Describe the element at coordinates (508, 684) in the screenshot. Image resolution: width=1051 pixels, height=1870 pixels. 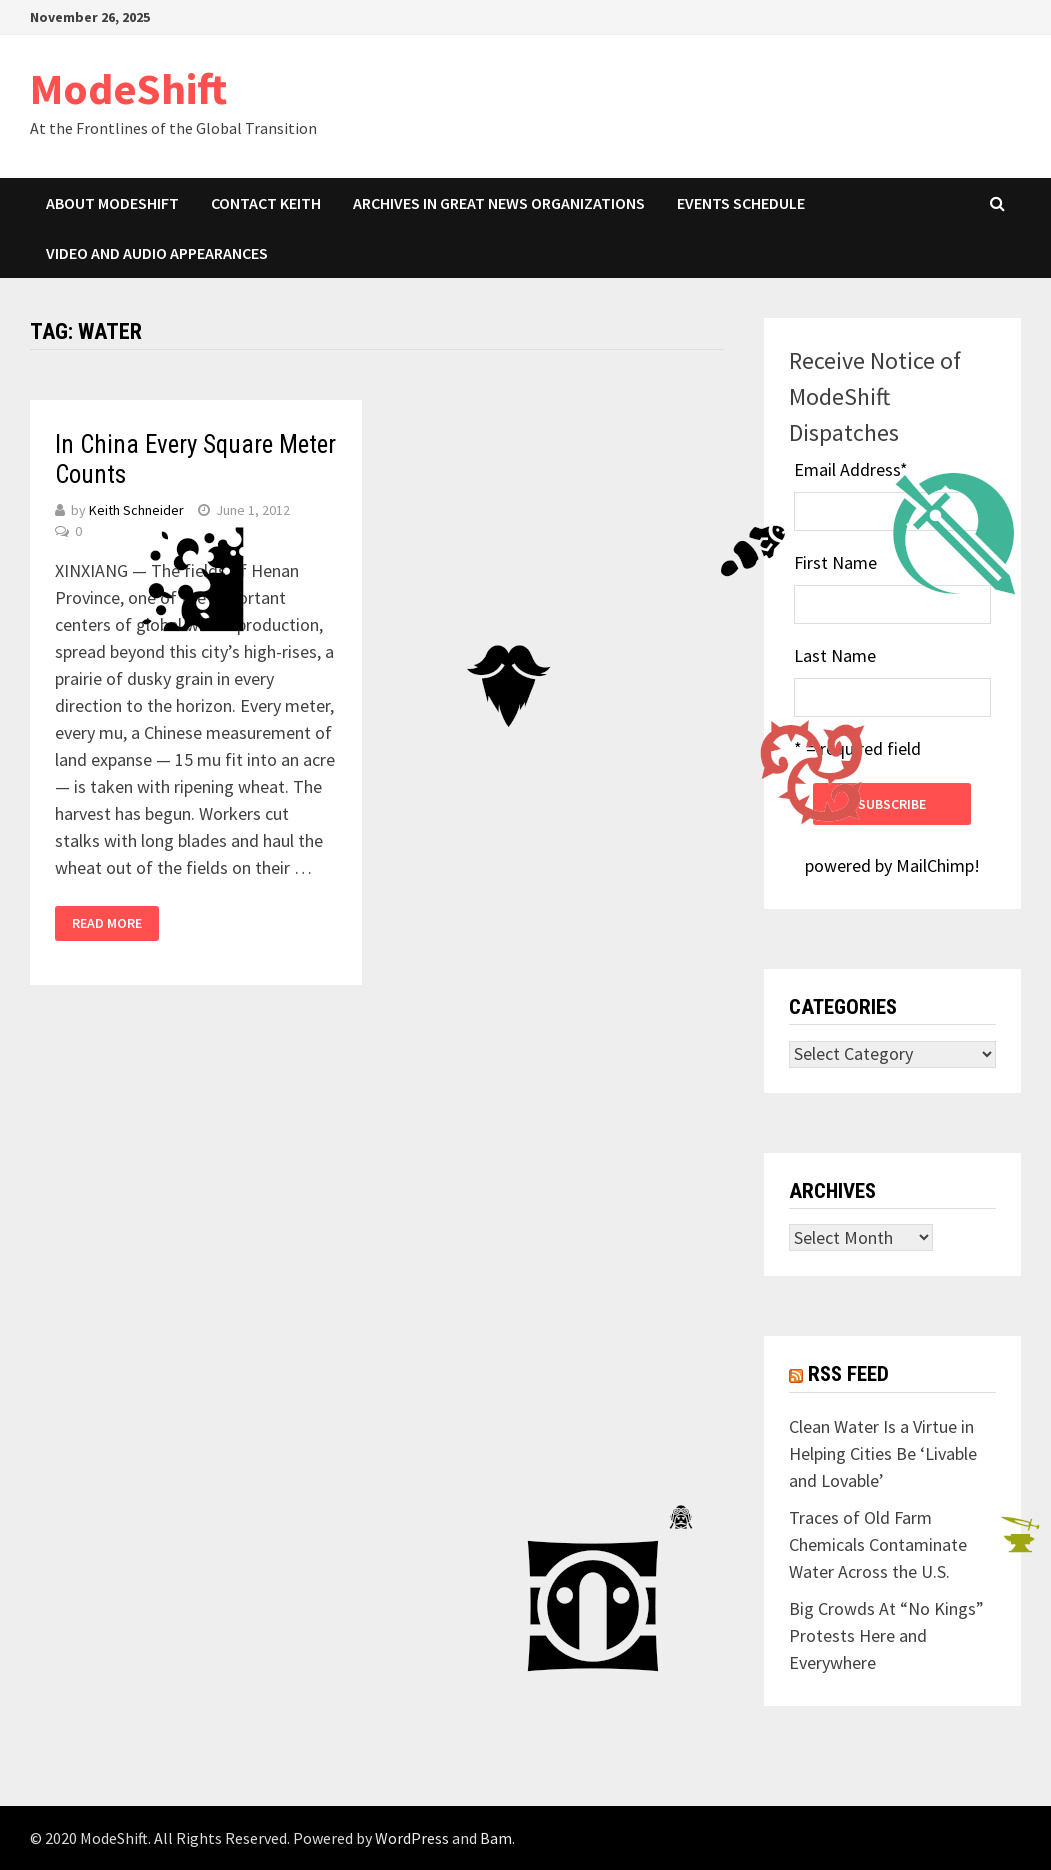
I see `select beard style for character customization` at that location.